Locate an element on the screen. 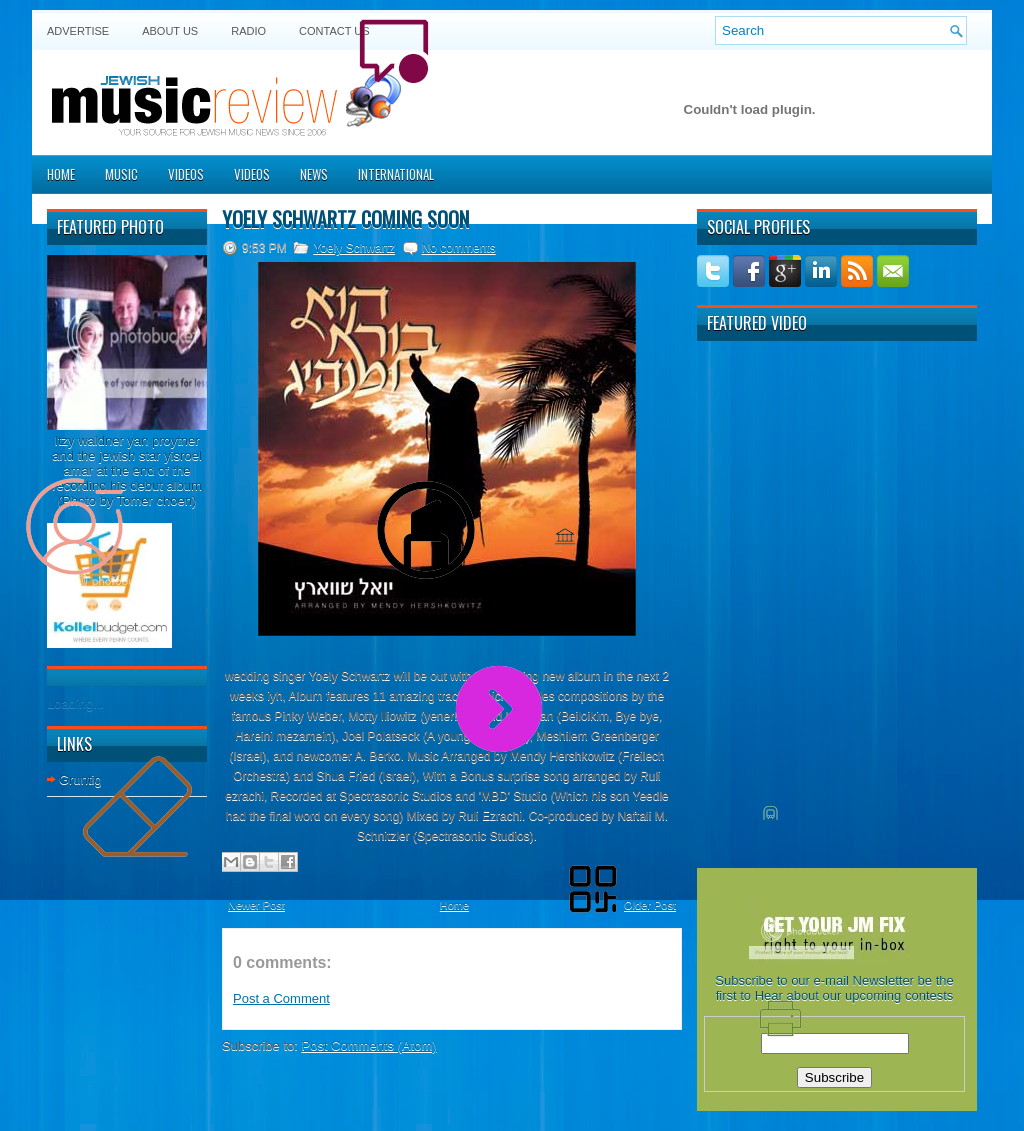  erase or delete content is located at coordinates (137, 806).